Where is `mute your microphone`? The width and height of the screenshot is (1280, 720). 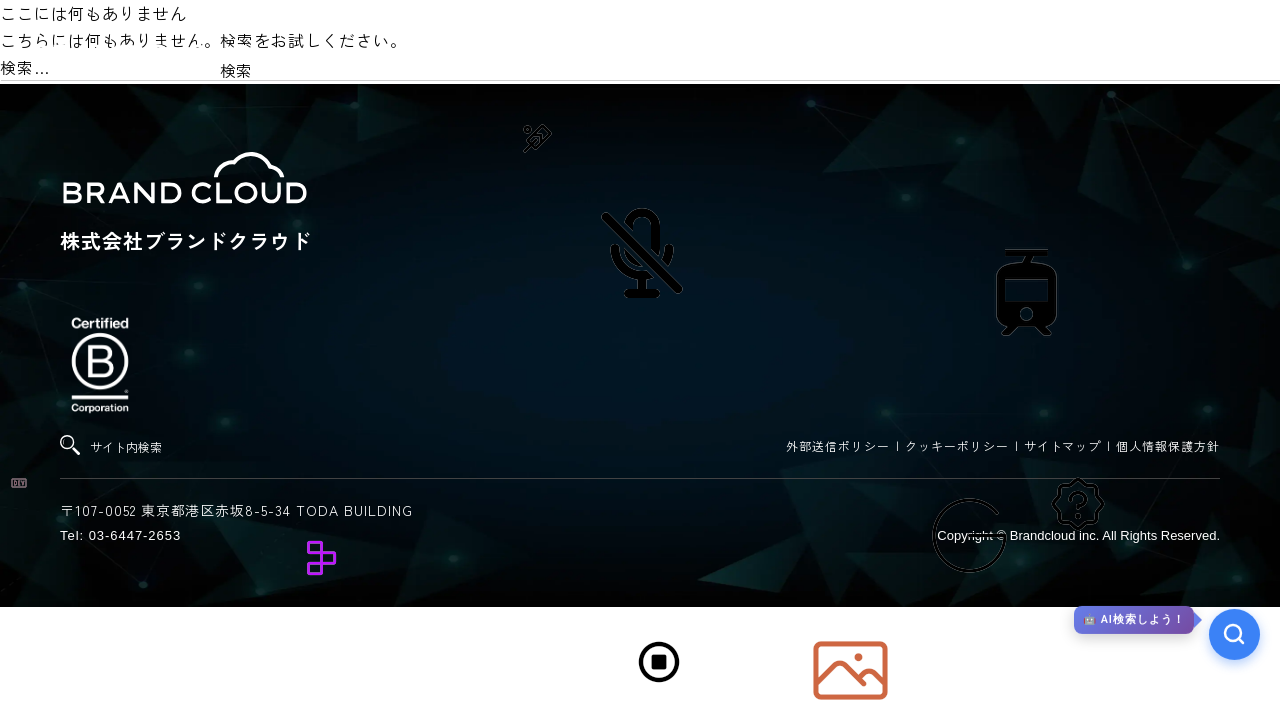 mute your microphone is located at coordinates (642, 253).